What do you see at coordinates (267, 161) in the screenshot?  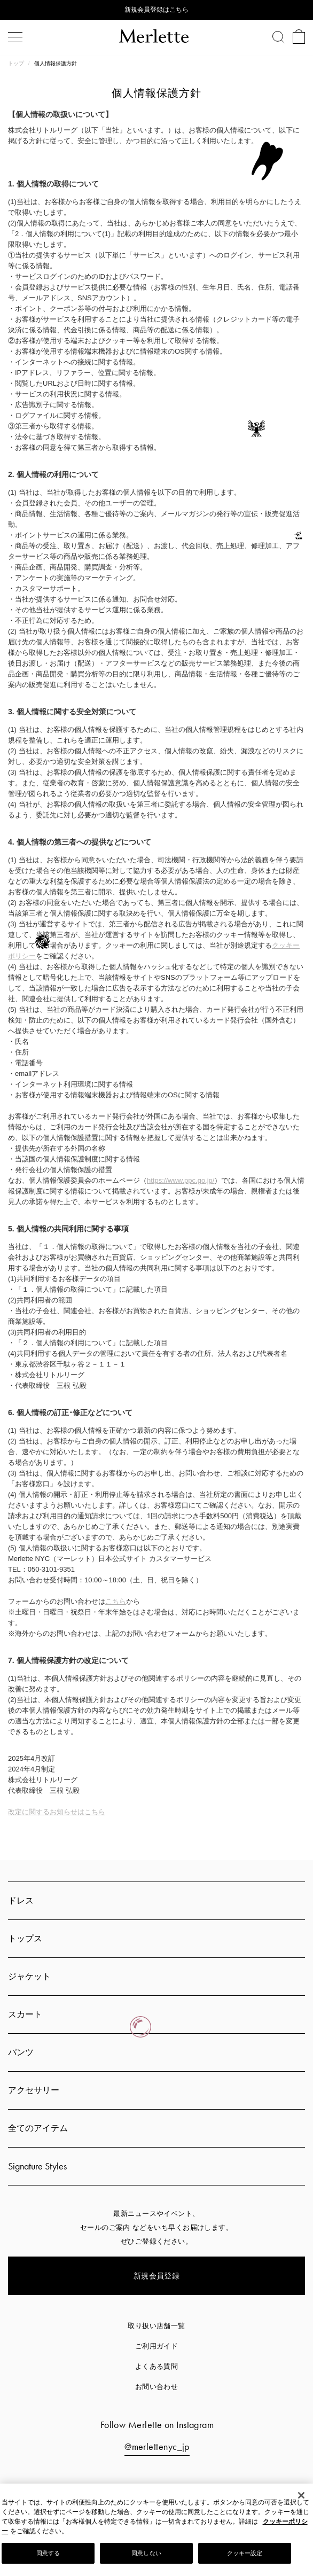 I see `access dental health information` at bounding box center [267, 161].